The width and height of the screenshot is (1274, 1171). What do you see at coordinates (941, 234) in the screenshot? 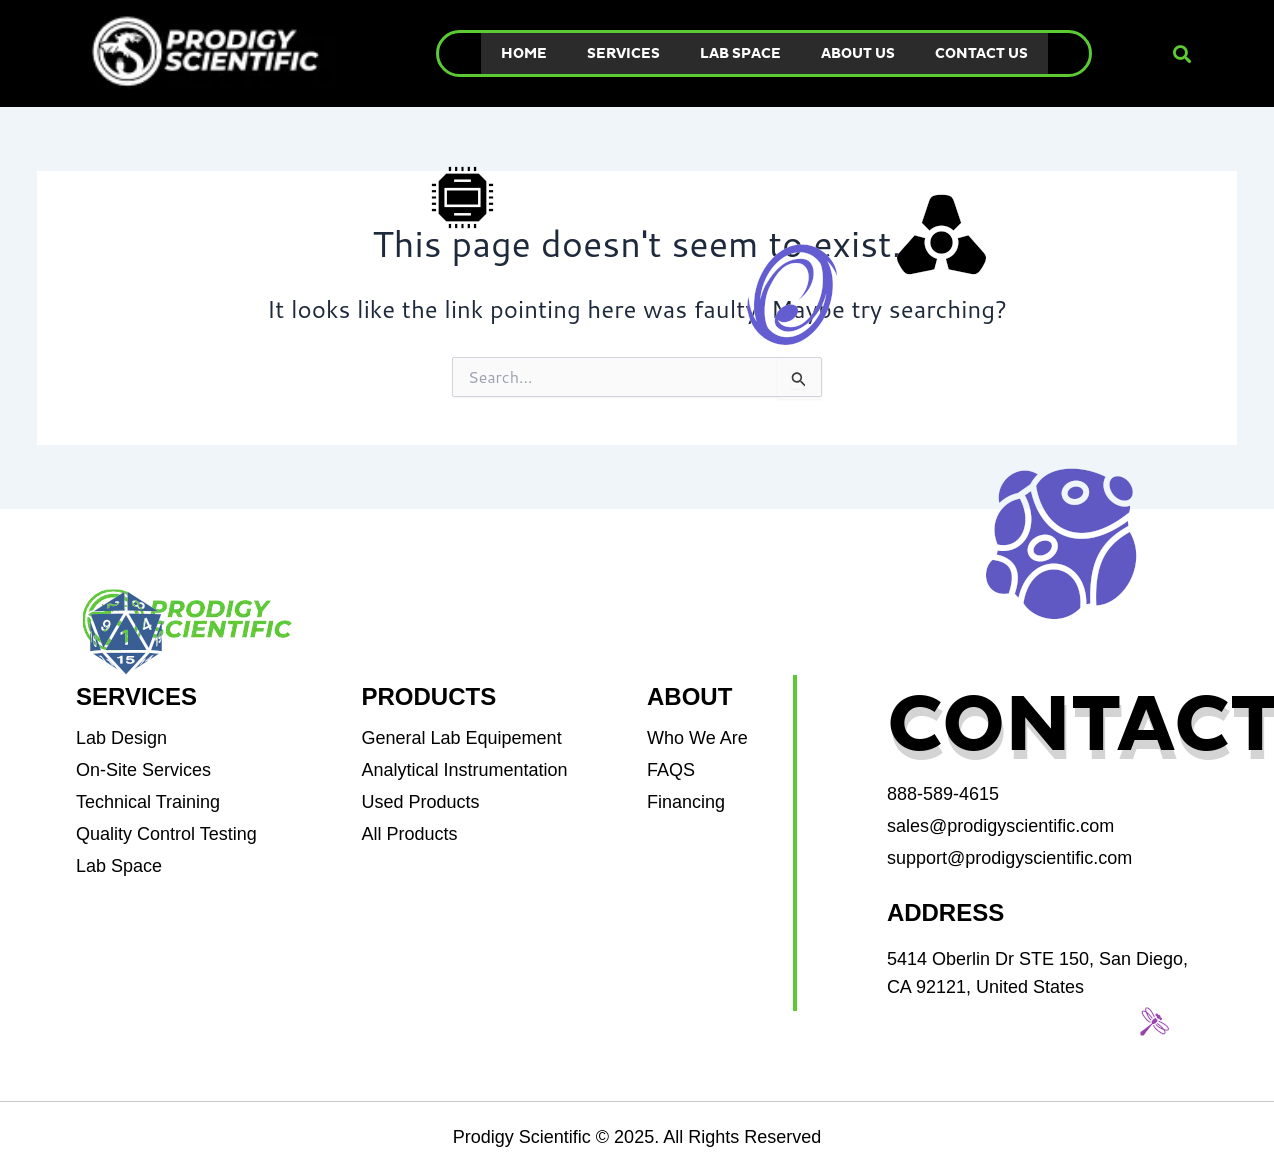
I see `indicates nuclear or reactor system status` at bounding box center [941, 234].